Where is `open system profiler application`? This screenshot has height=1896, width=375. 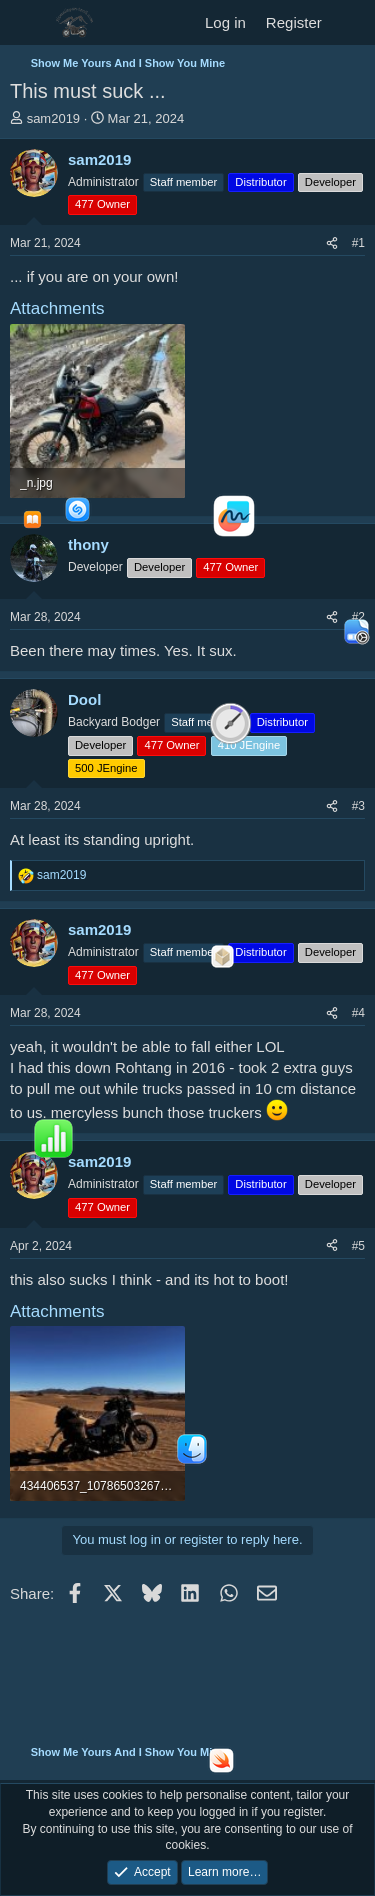
open system profiler application is located at coordinates (356, 631).